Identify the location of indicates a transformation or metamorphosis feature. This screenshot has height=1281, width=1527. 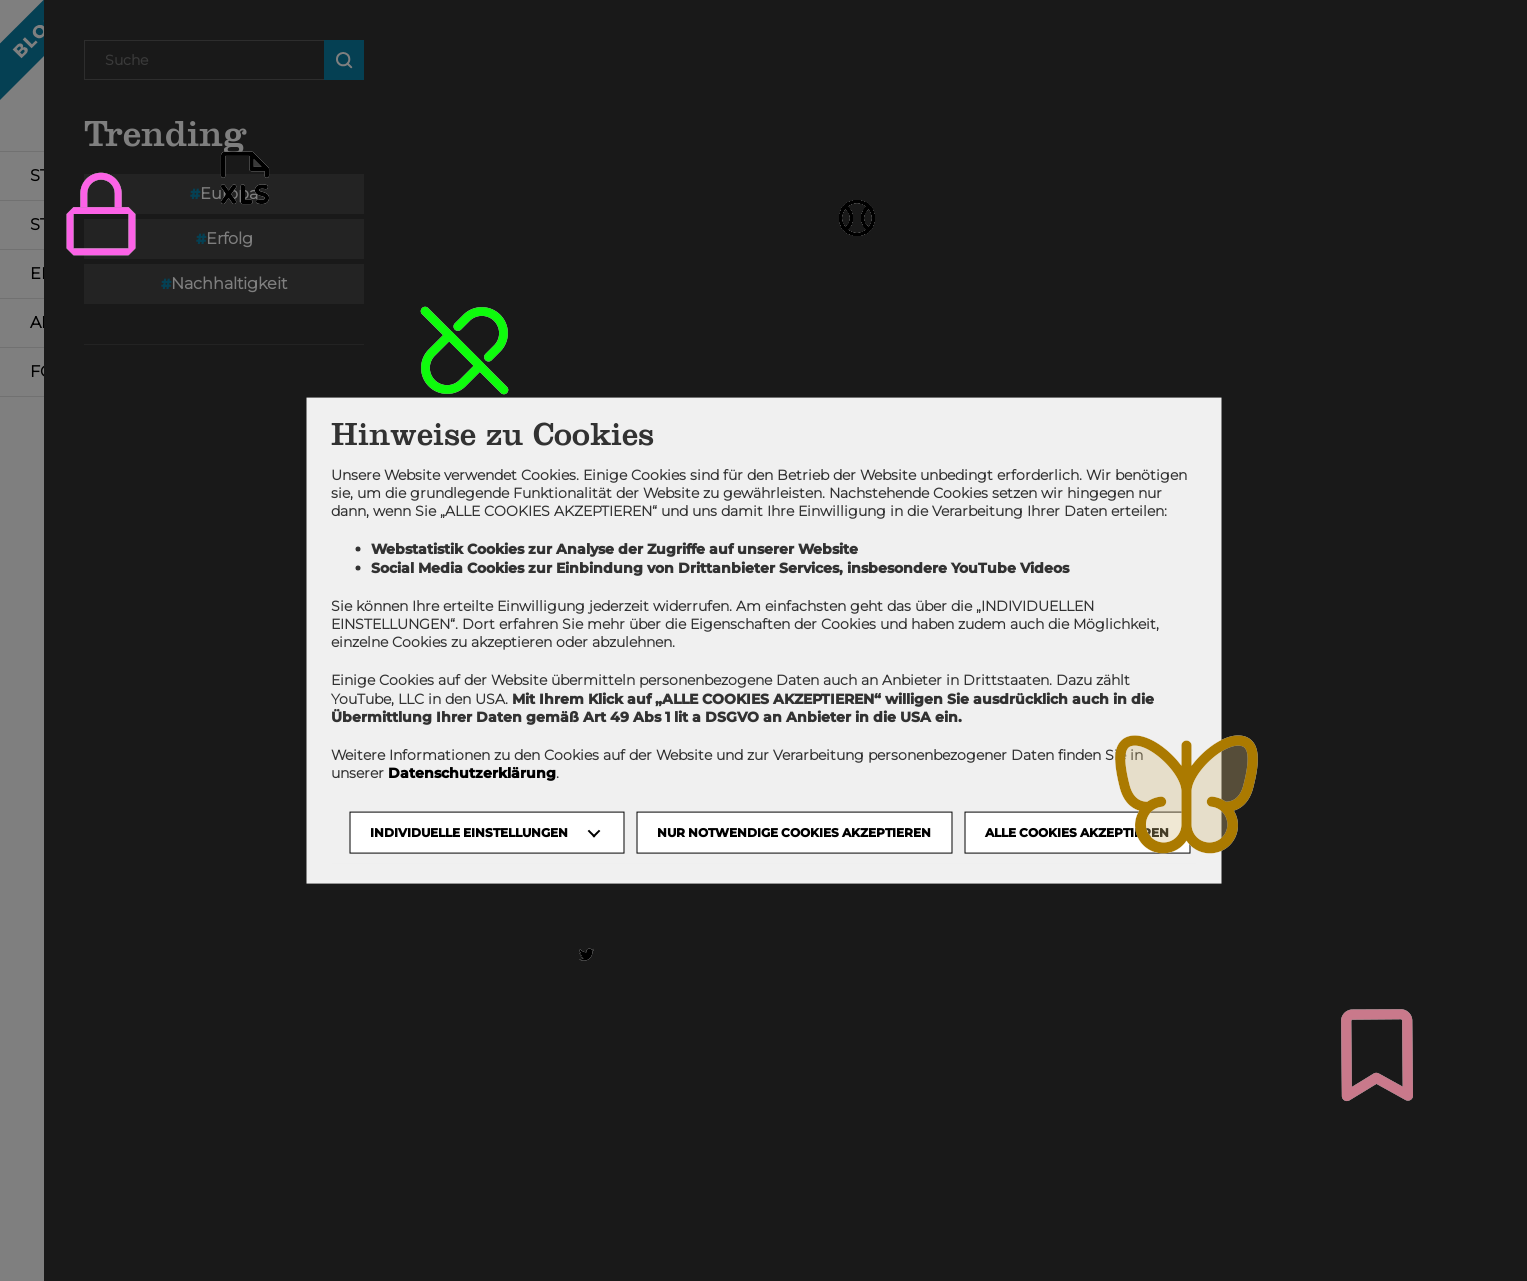
(1186, 791).